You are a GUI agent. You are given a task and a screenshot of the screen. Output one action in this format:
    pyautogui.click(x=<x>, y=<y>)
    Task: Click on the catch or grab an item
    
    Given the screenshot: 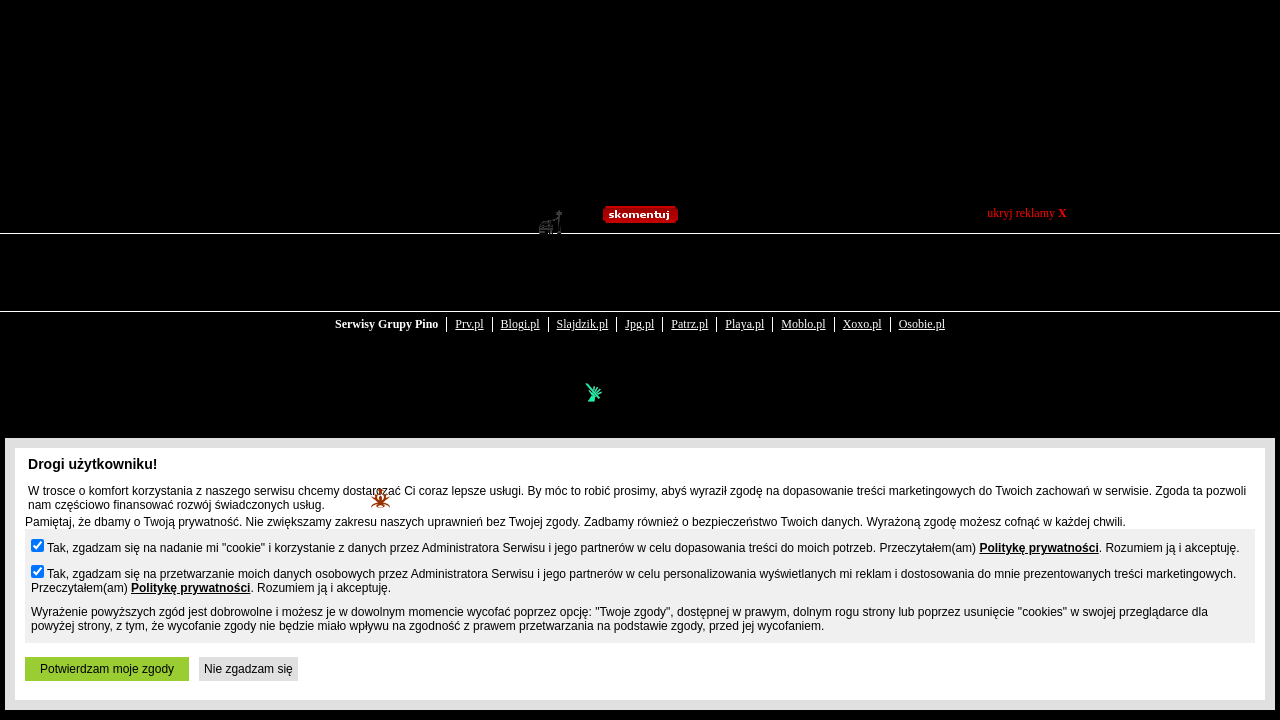 What is the action you would take?
    pyautogui.click(x=593, y=392)
    